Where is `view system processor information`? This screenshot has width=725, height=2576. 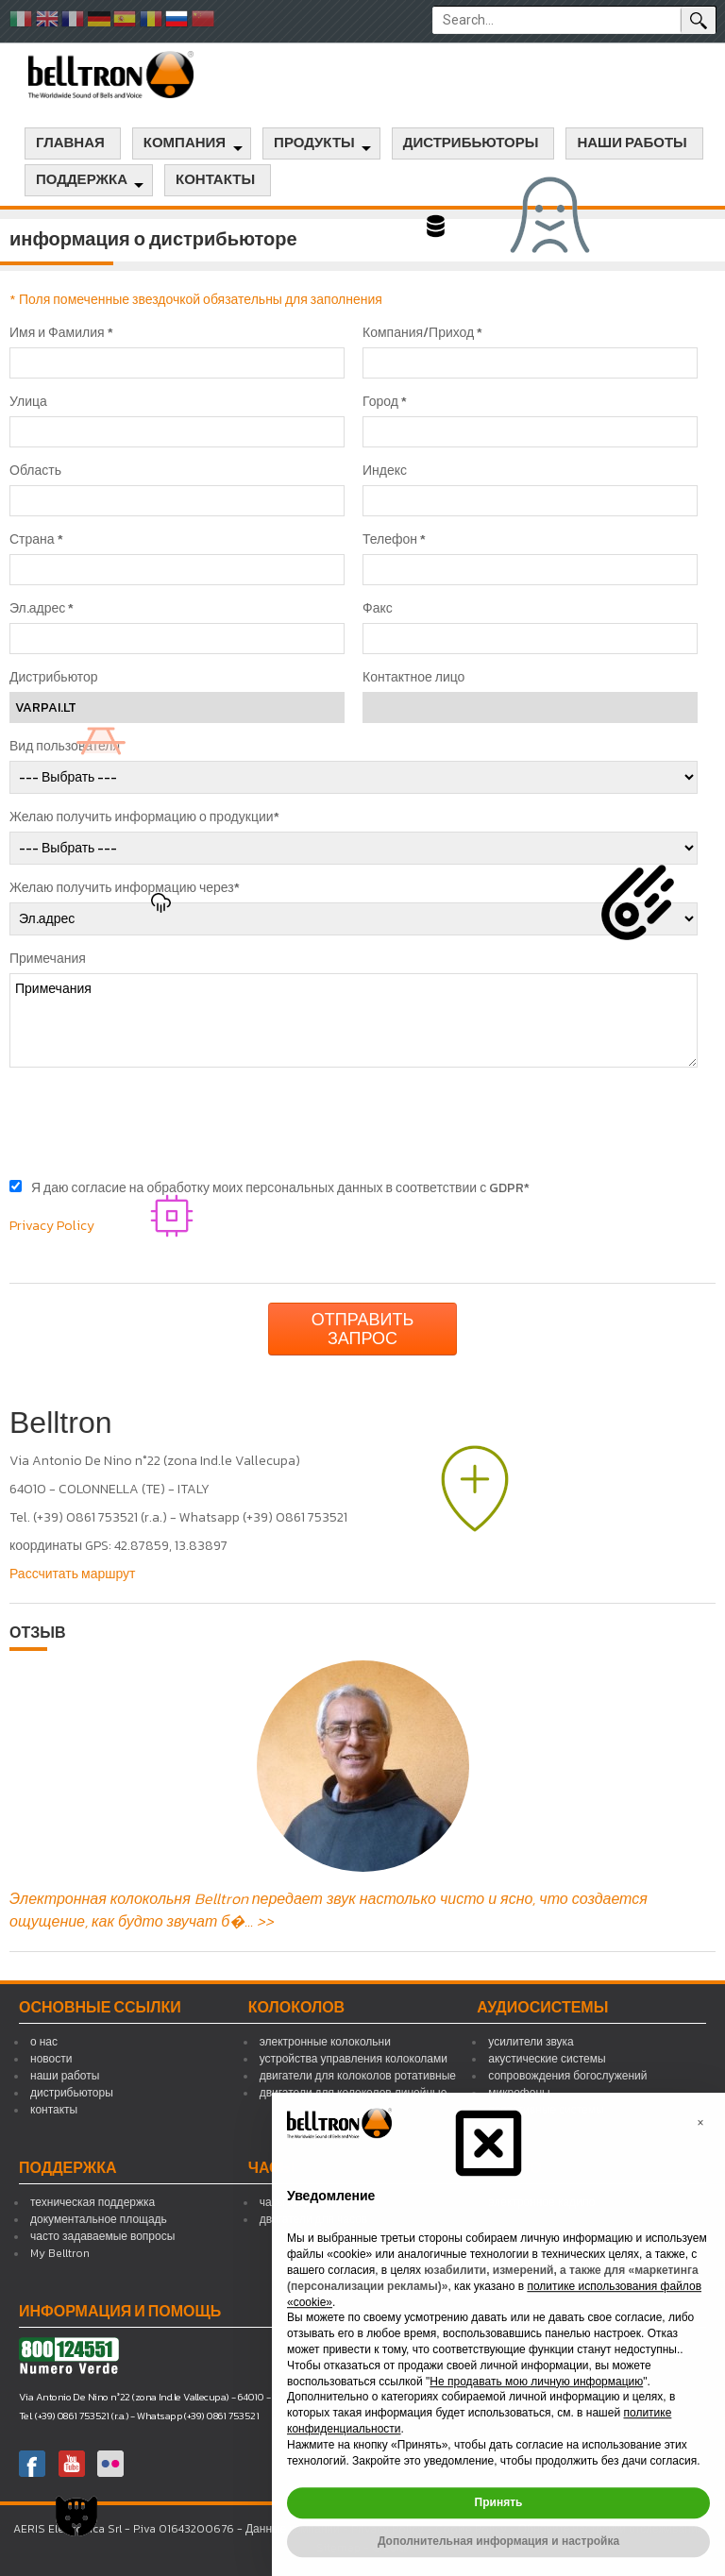 view system processor information is located at coordinates (172, 1216).